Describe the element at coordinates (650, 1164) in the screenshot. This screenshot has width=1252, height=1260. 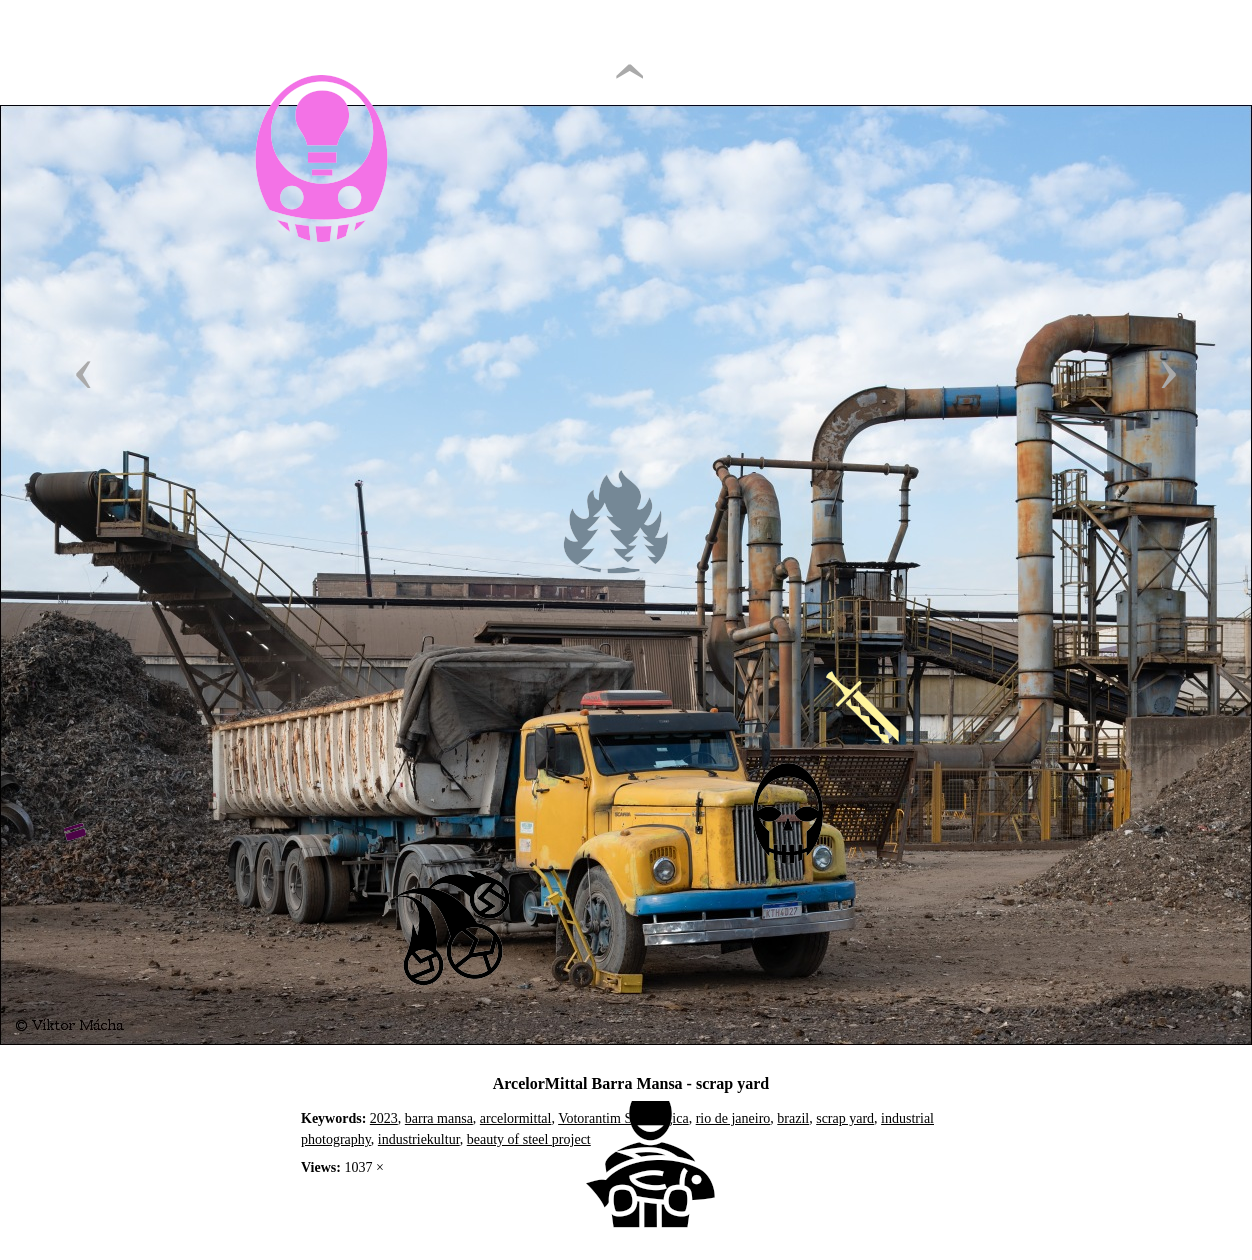
I see `fishing mini-game or activity` at that location.